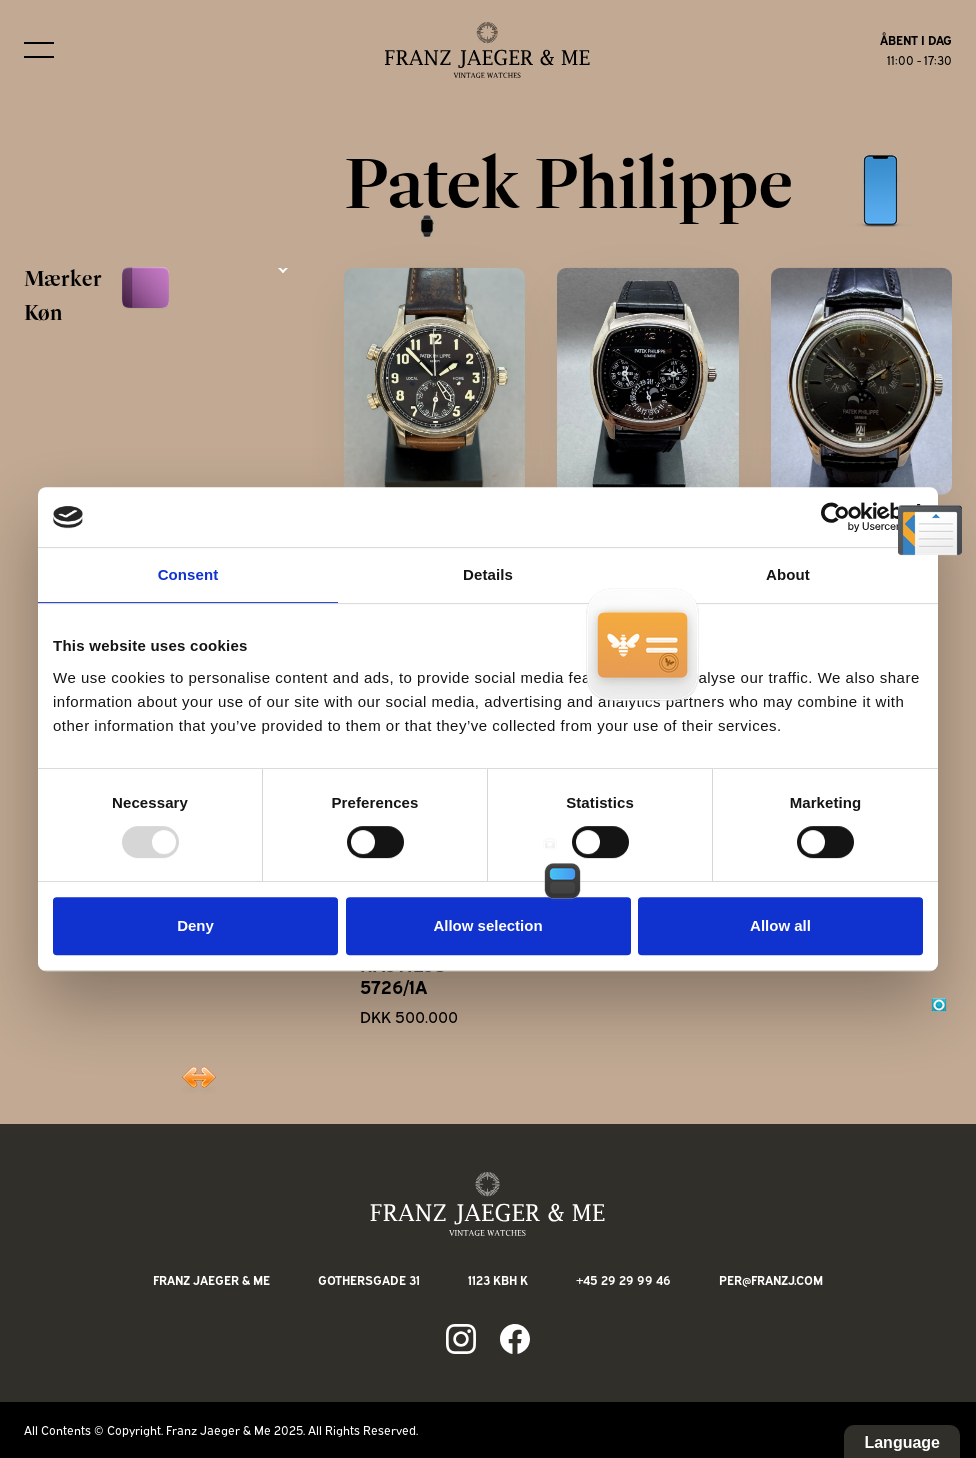 This screenshot has width=976, height=1458. I want to click on access desktop folder, so click(145, 286).